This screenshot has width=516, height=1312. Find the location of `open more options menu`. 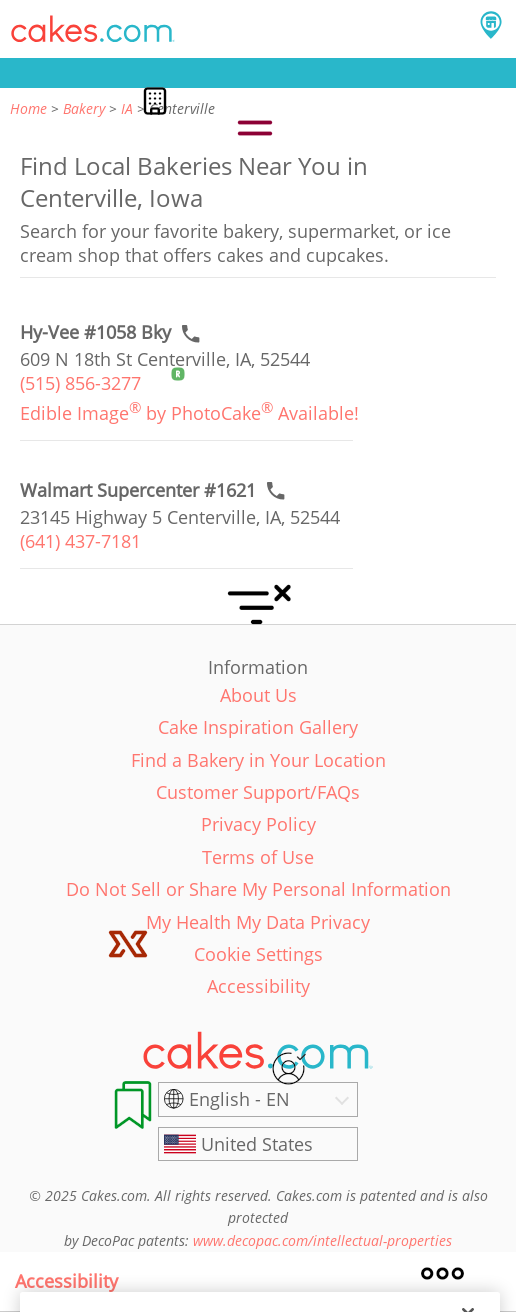

open more options menu is located at coordinates (442, 1273).